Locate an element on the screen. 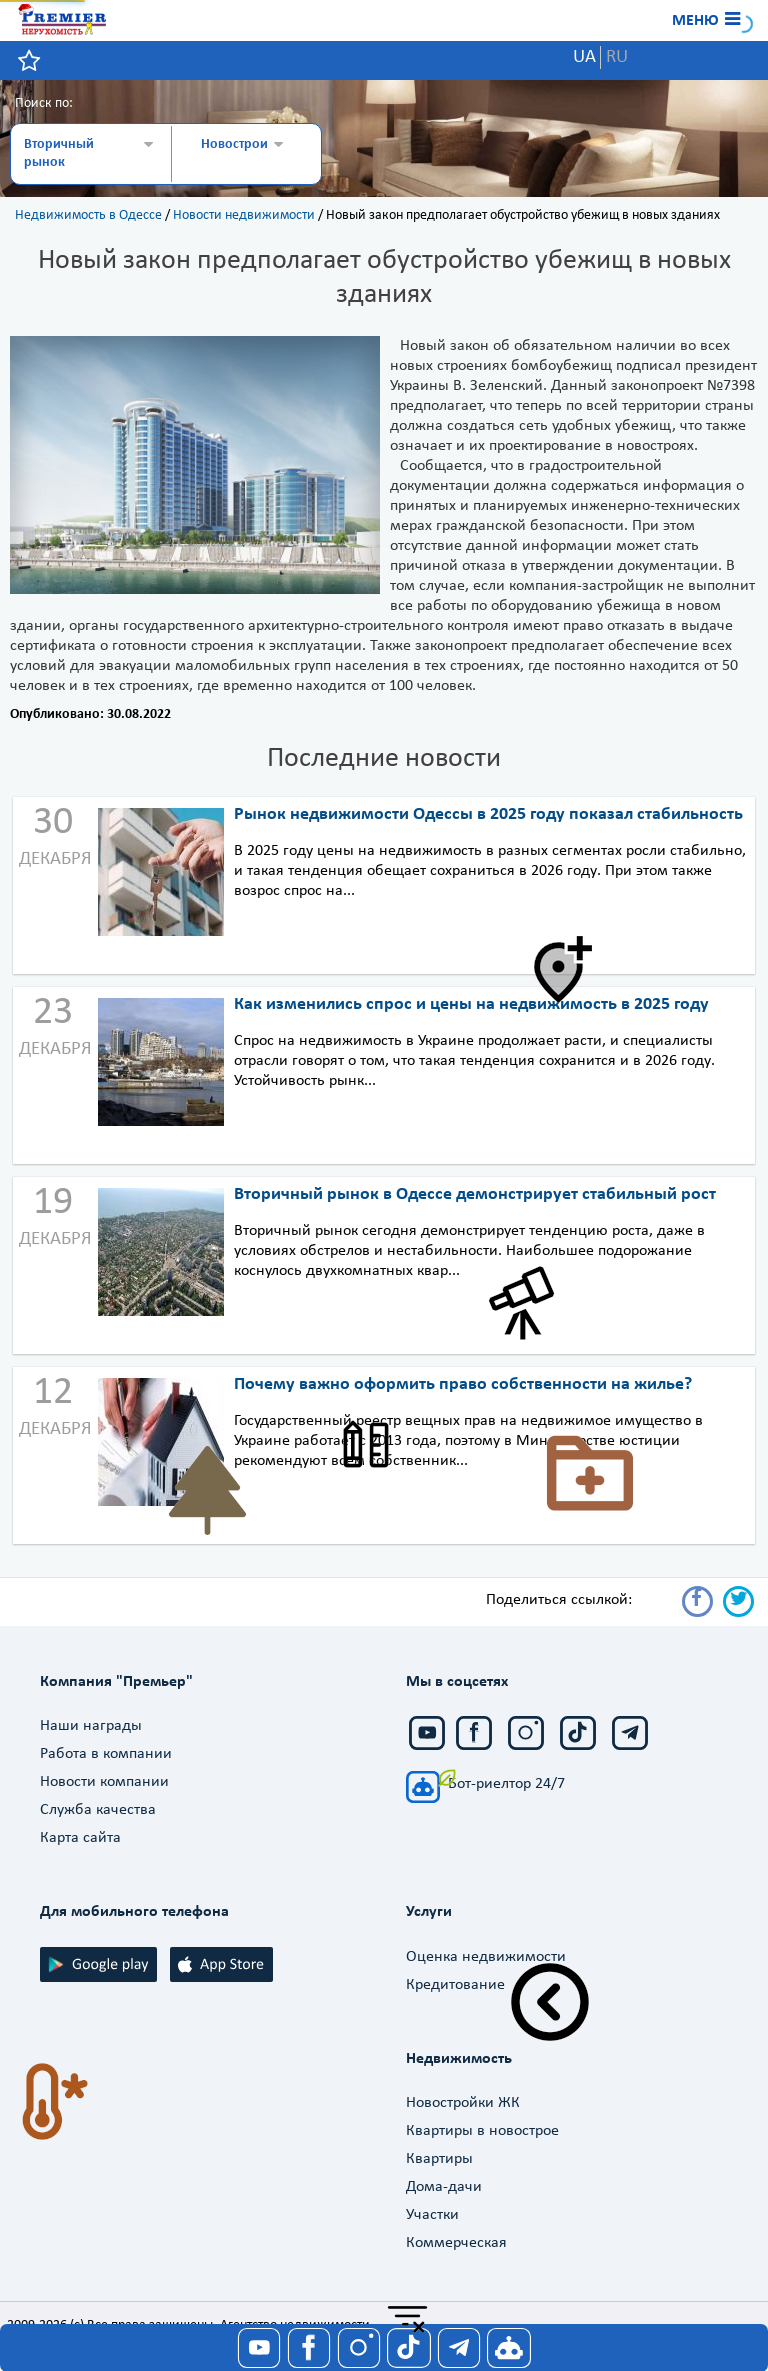 Image resolution: width=768 pixels, height=2371 pixels. indicates low temperature or cold conditions is located at coordinates (48, 2101).